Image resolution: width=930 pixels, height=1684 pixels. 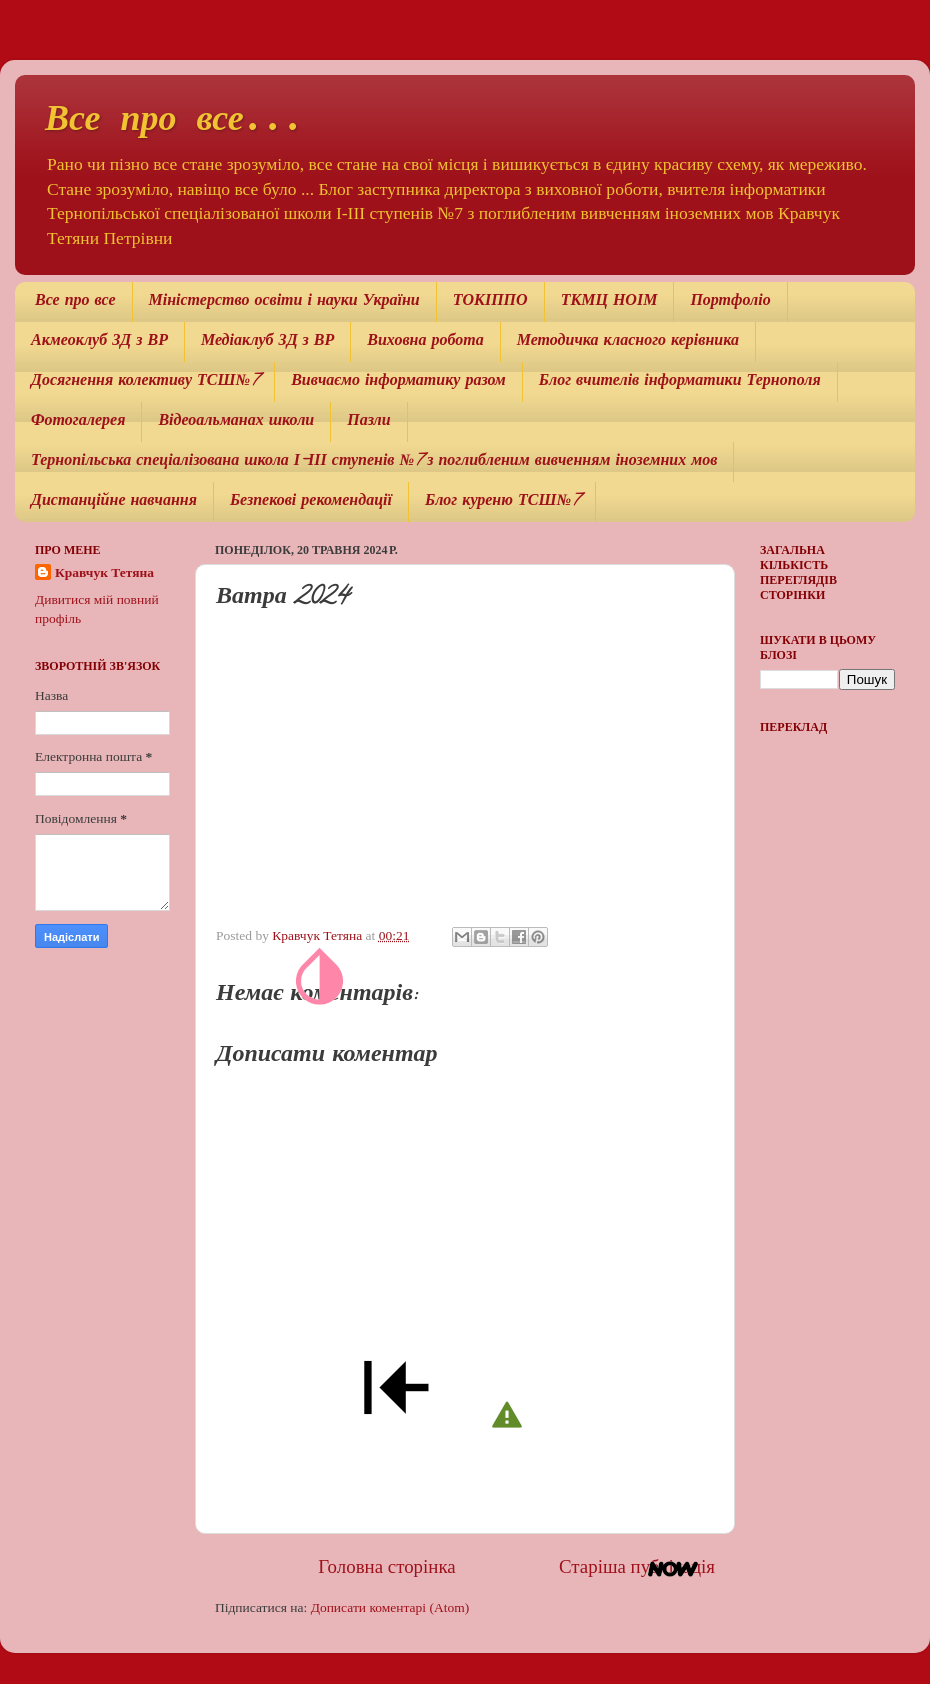 I want to click on indicates a warning or alert that requires attention, so click(x=507, y=1415).